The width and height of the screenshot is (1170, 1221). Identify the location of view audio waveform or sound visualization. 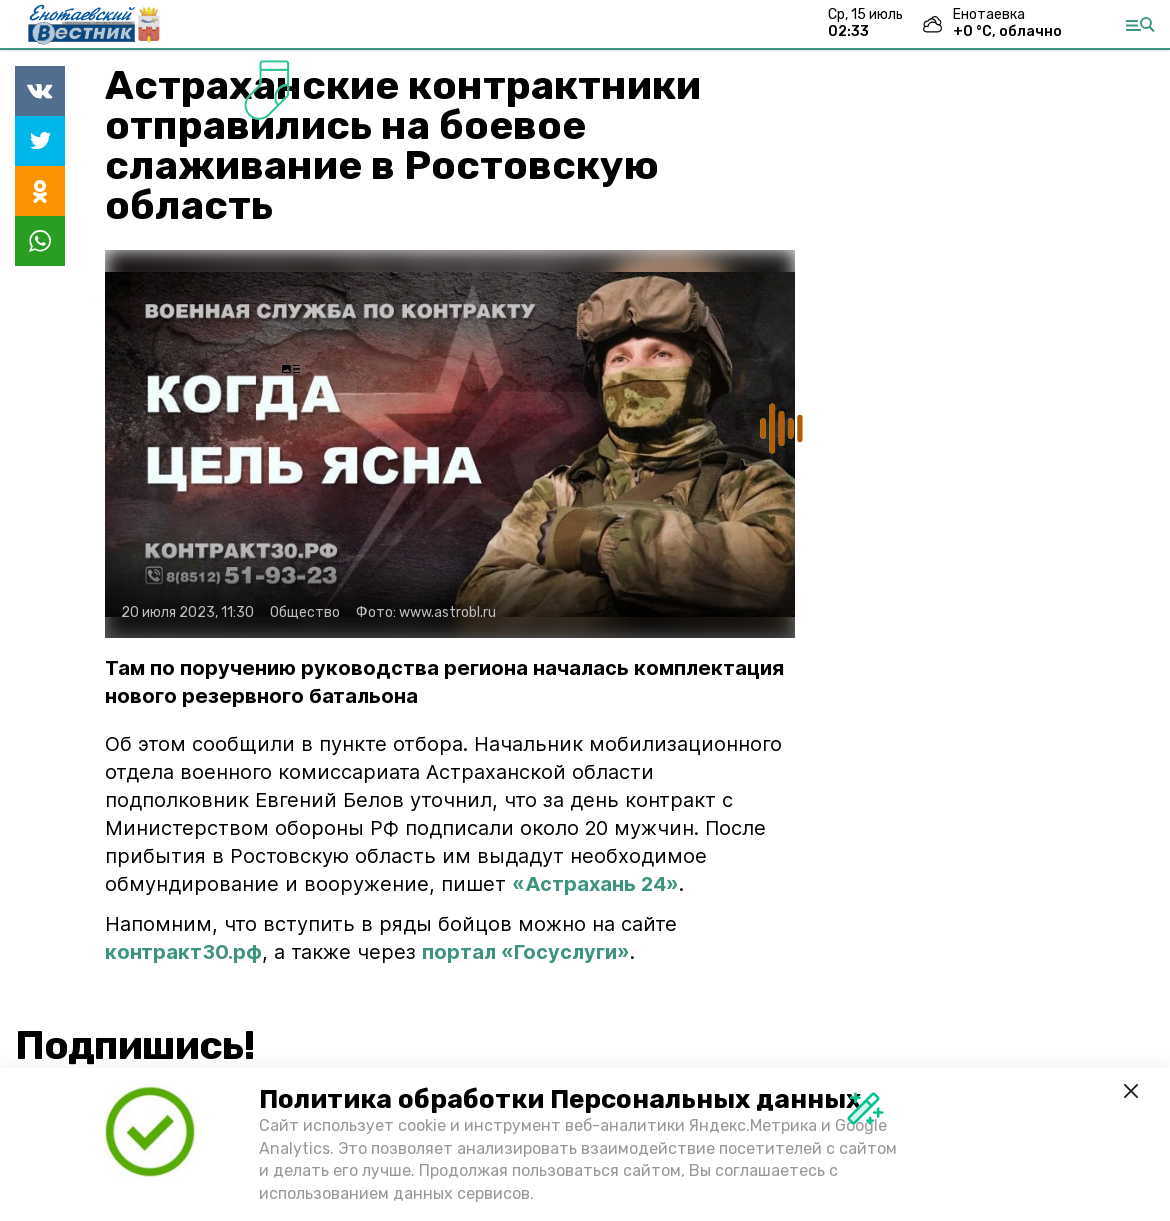
(781, 428).